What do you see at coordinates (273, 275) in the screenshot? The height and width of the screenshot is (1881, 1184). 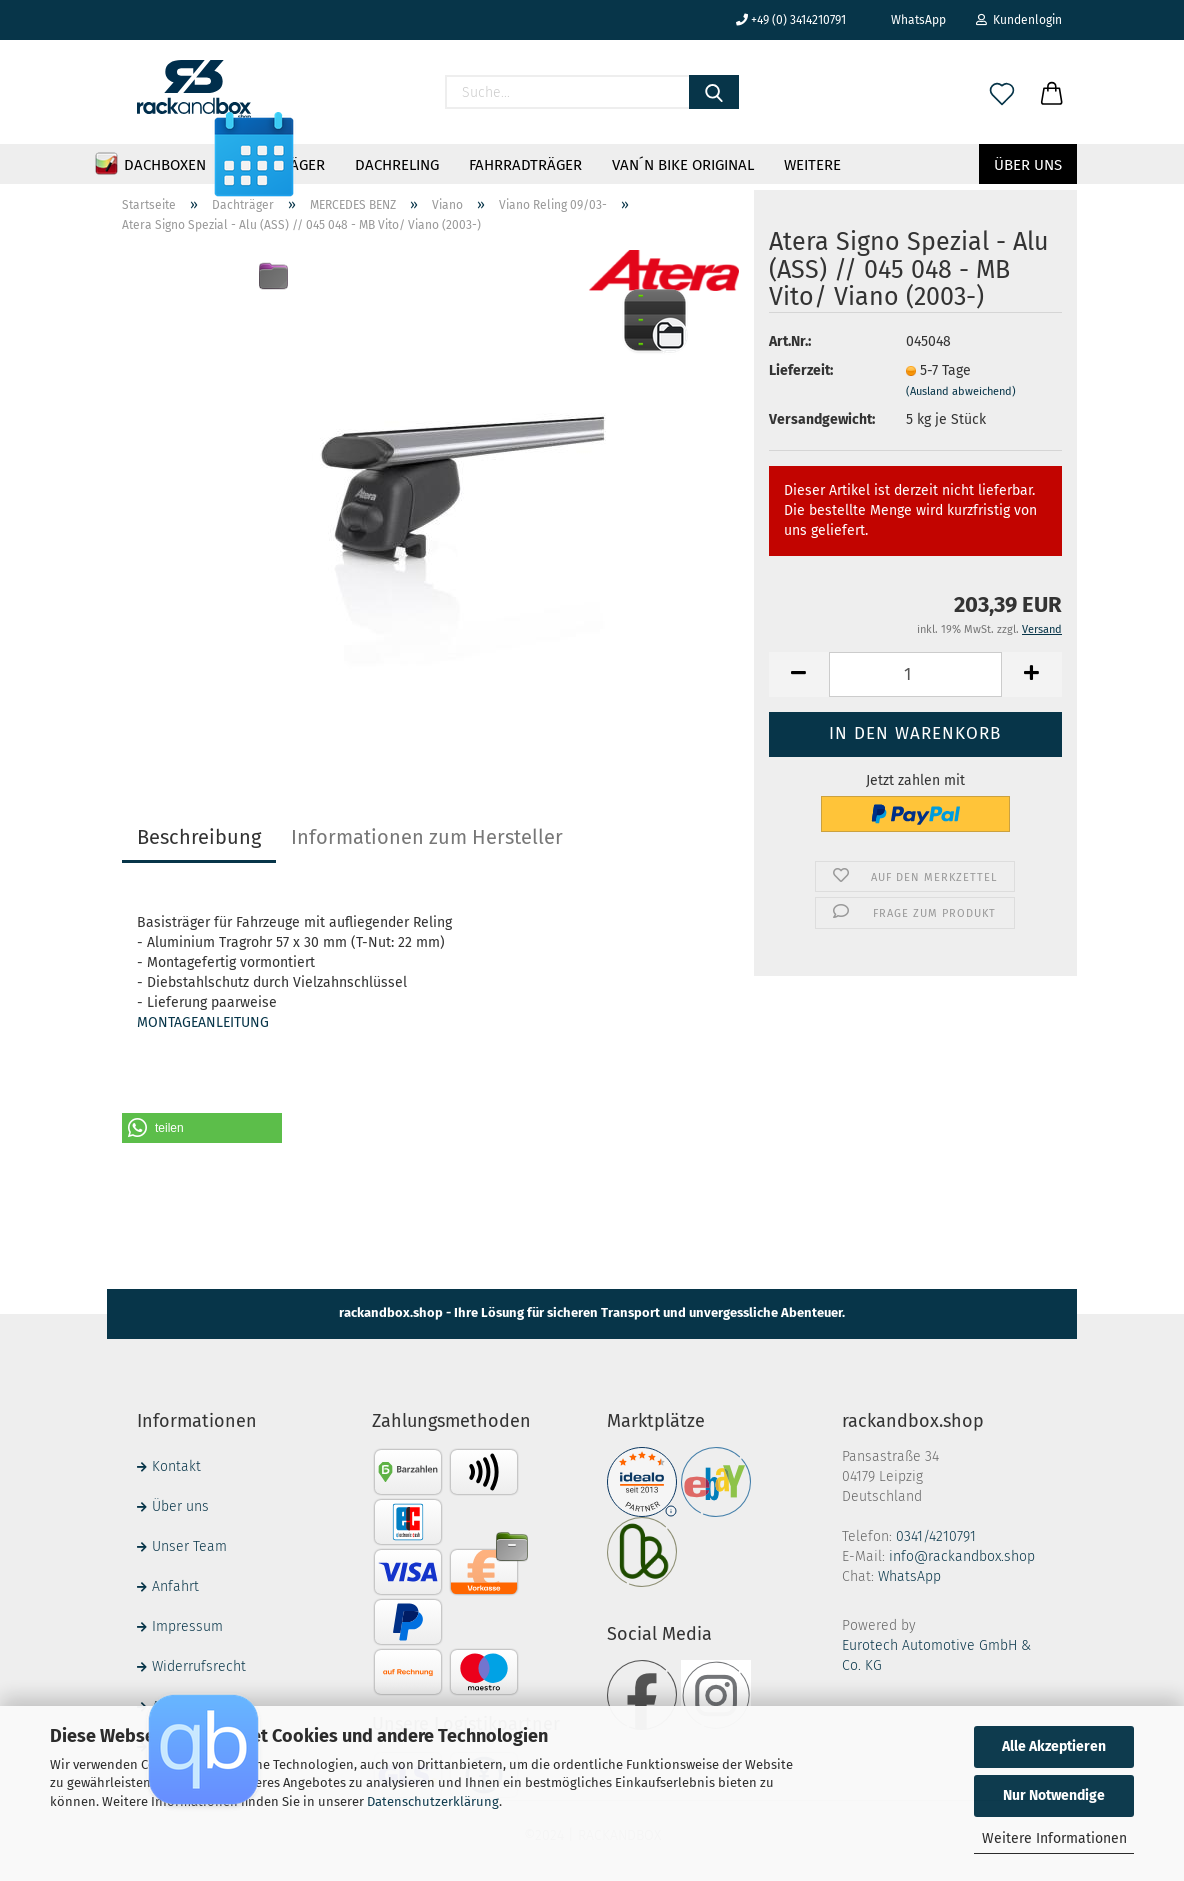 I see `open folder to view contents` at bounding box center [273, 275].